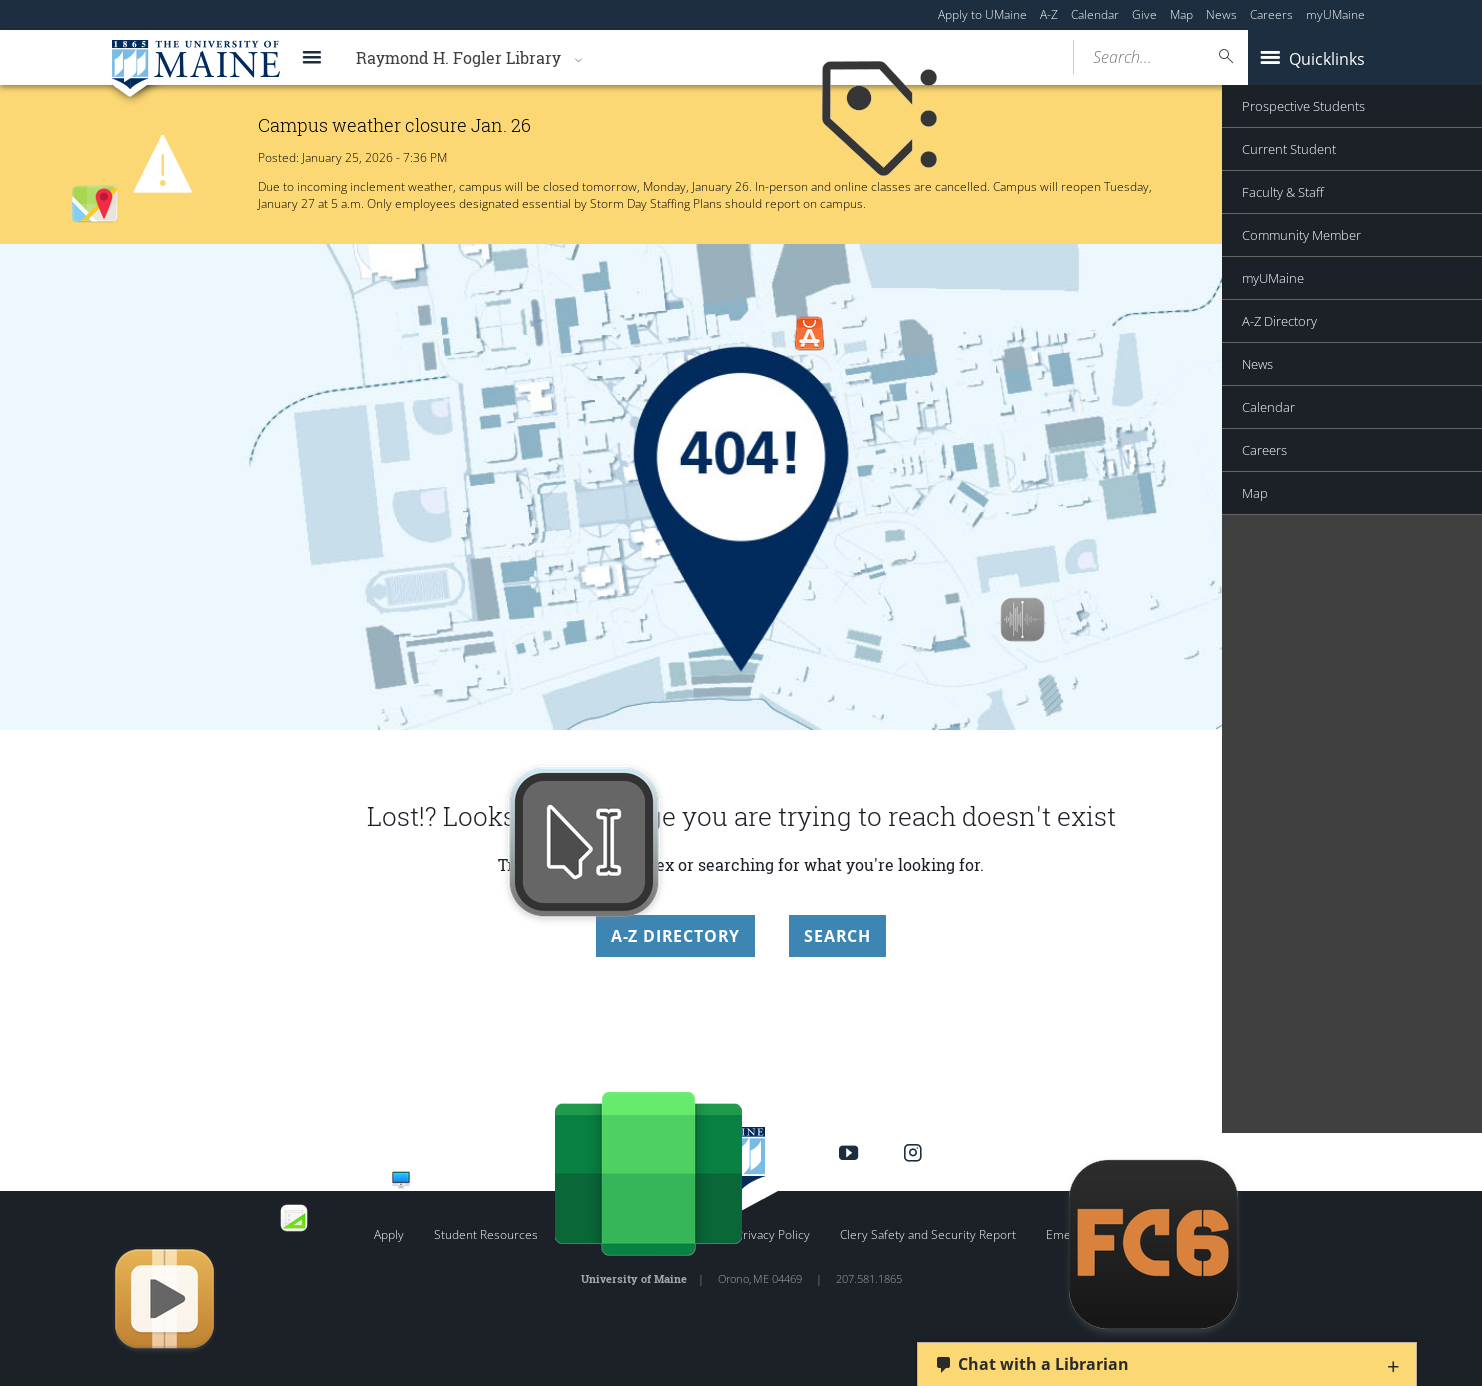  What do you see at coordinates (648, 1173) in the screenshot?
I see `open android app or emulator` at bounding box center [648, 1173].